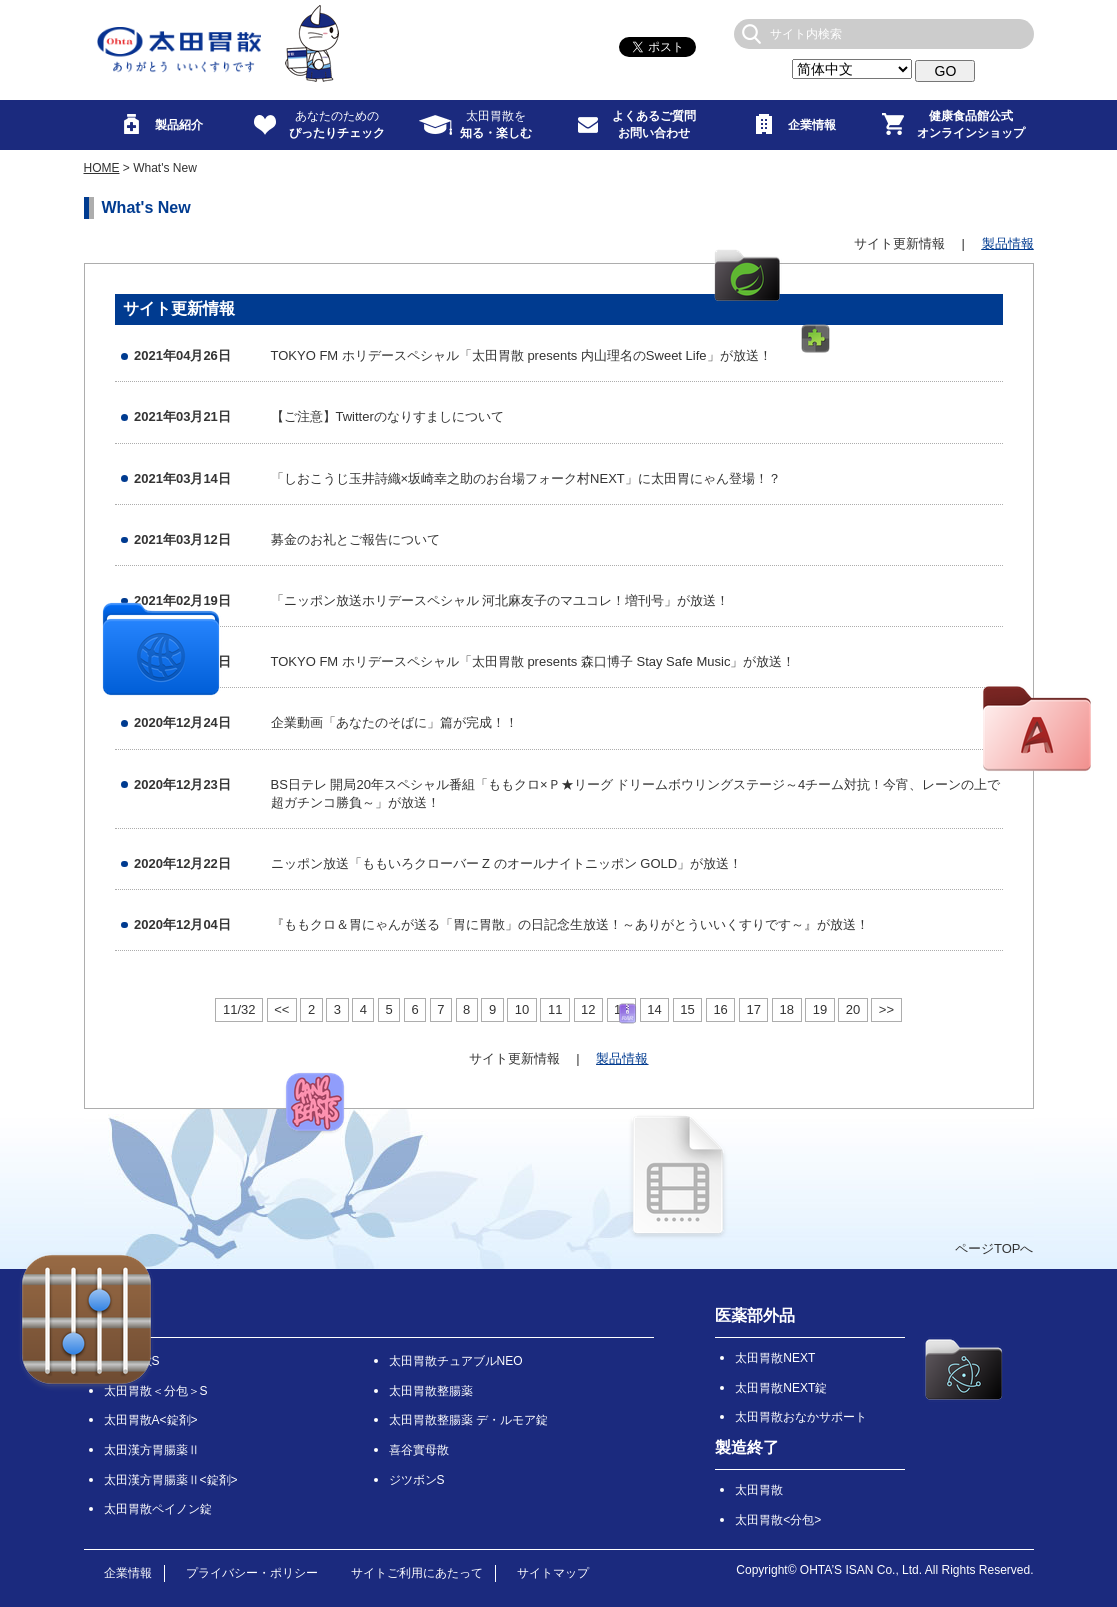  What do you see at coordinates (678, 1177) in the screenshot?
I see `an srt subtitle file` at bounding box center [678, 1177].